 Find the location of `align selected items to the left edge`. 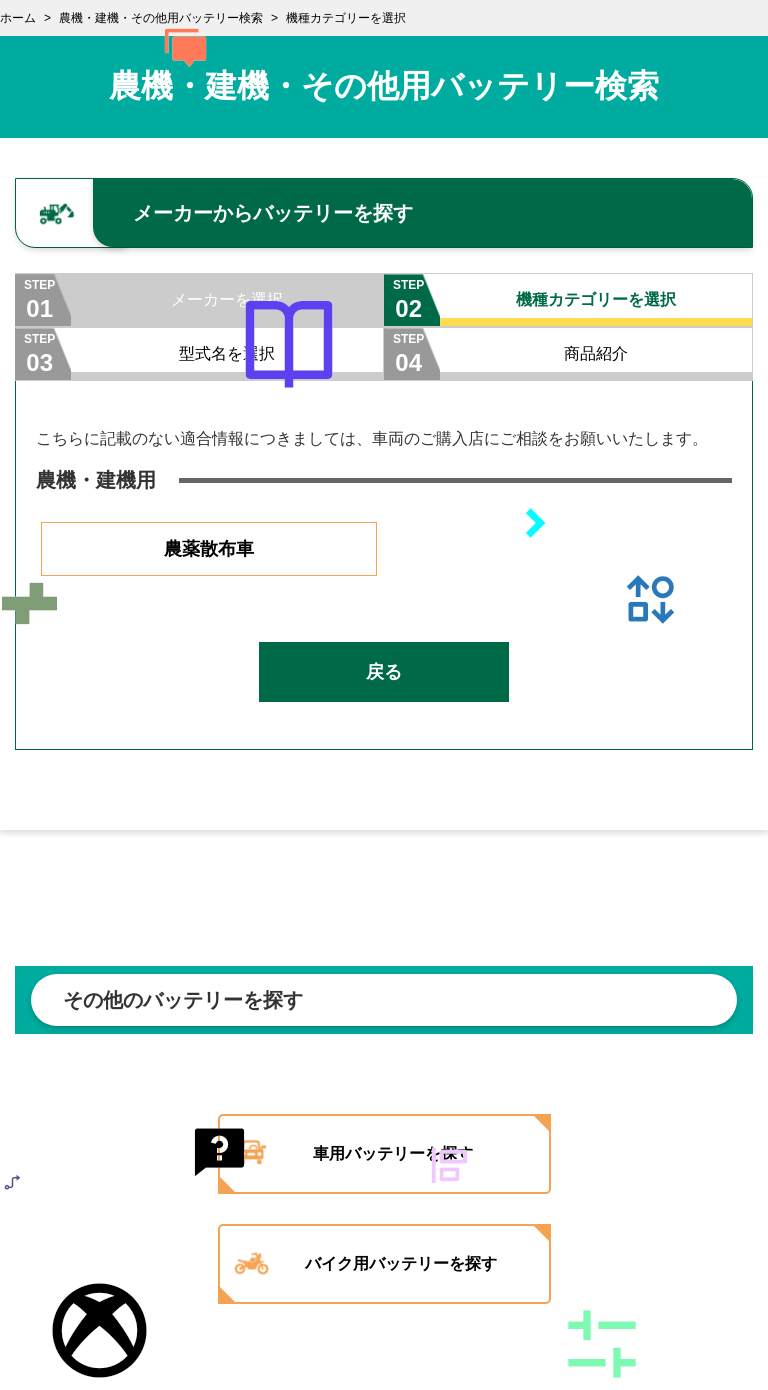

align selected items to the left edge is located at coordinates (449, 1165).